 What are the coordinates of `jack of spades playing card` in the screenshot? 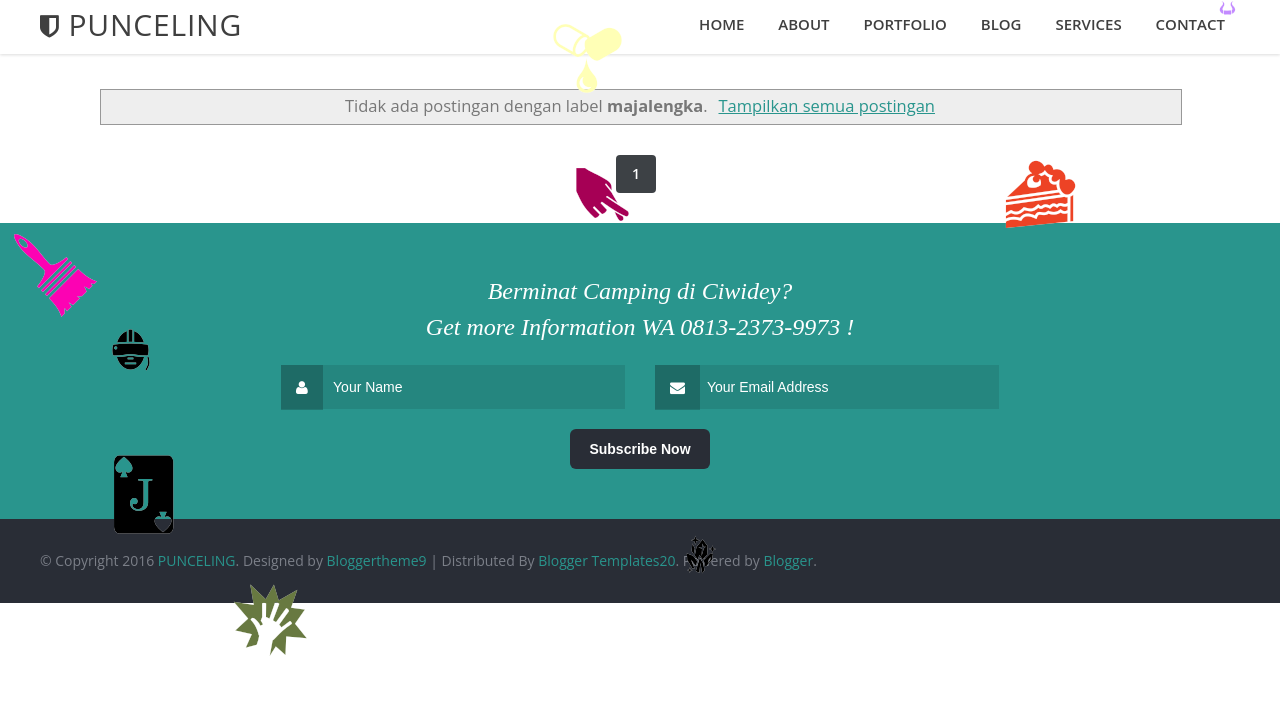 It's located at (143, 494).